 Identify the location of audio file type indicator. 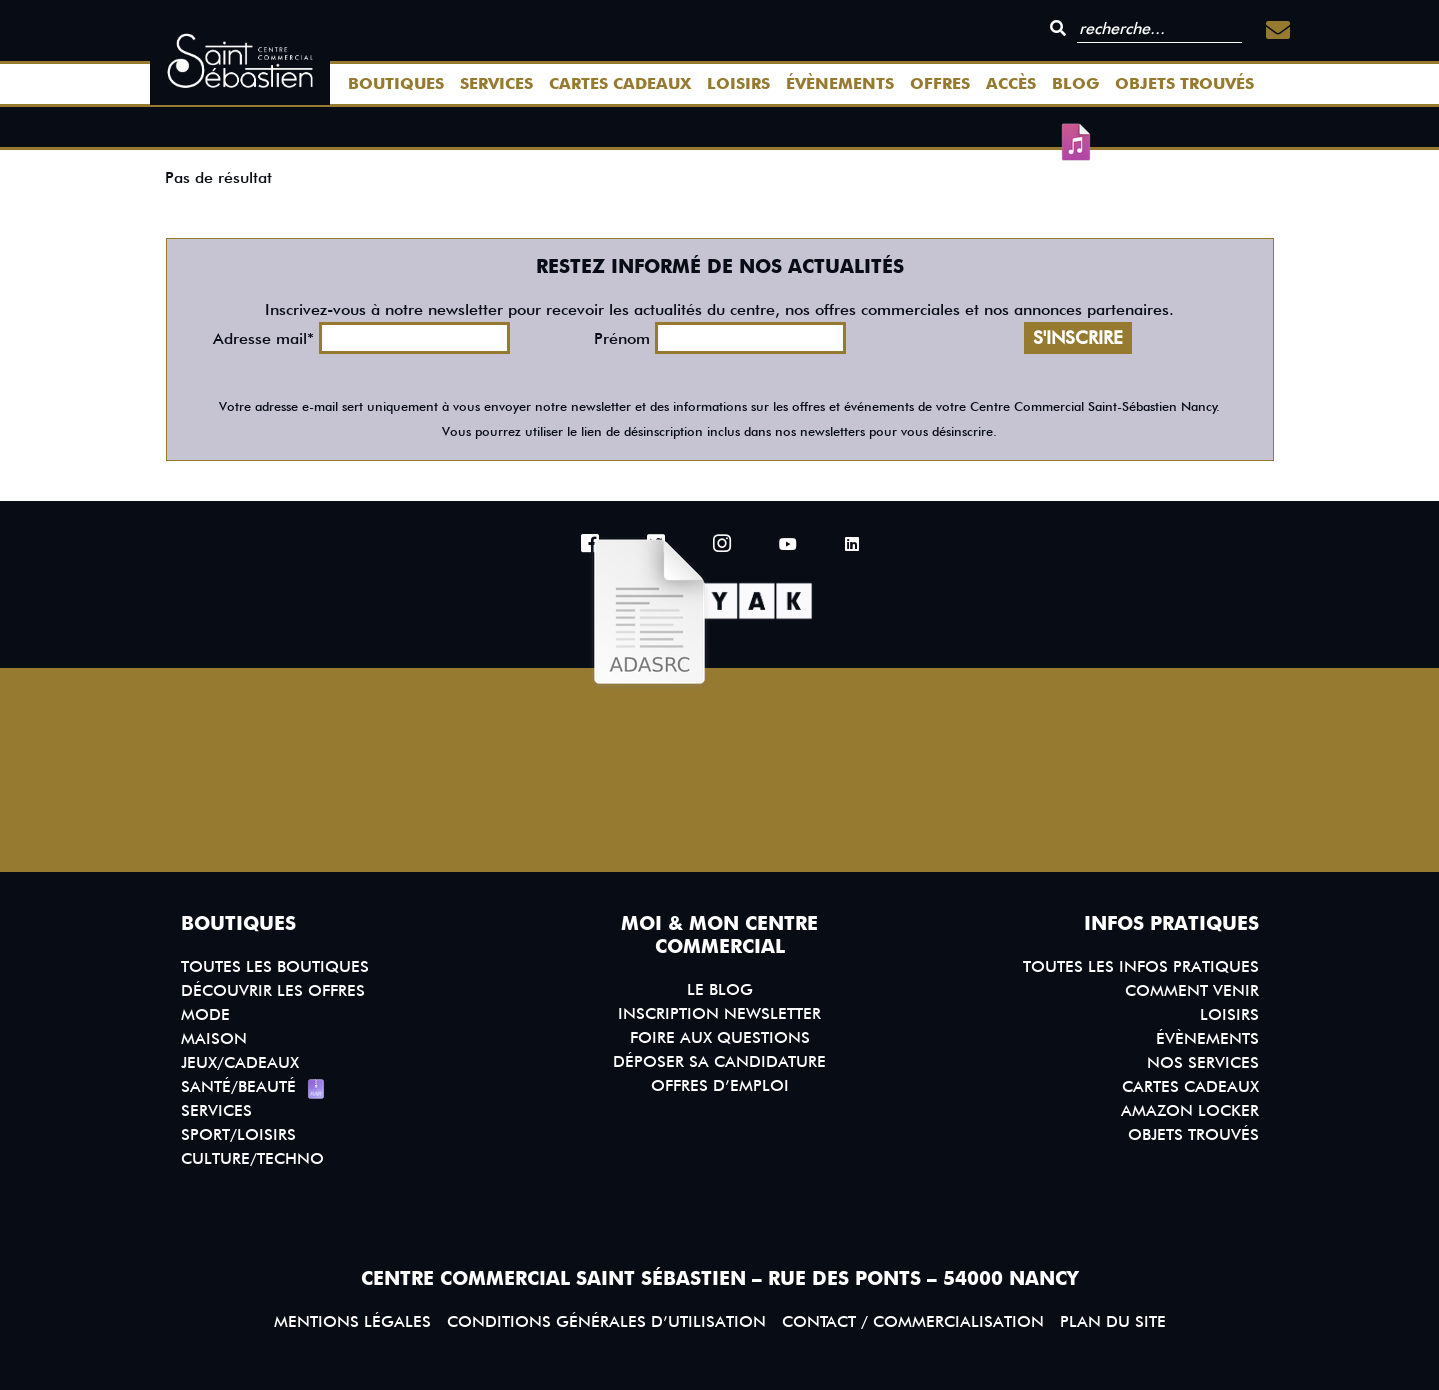
(1076, 142).